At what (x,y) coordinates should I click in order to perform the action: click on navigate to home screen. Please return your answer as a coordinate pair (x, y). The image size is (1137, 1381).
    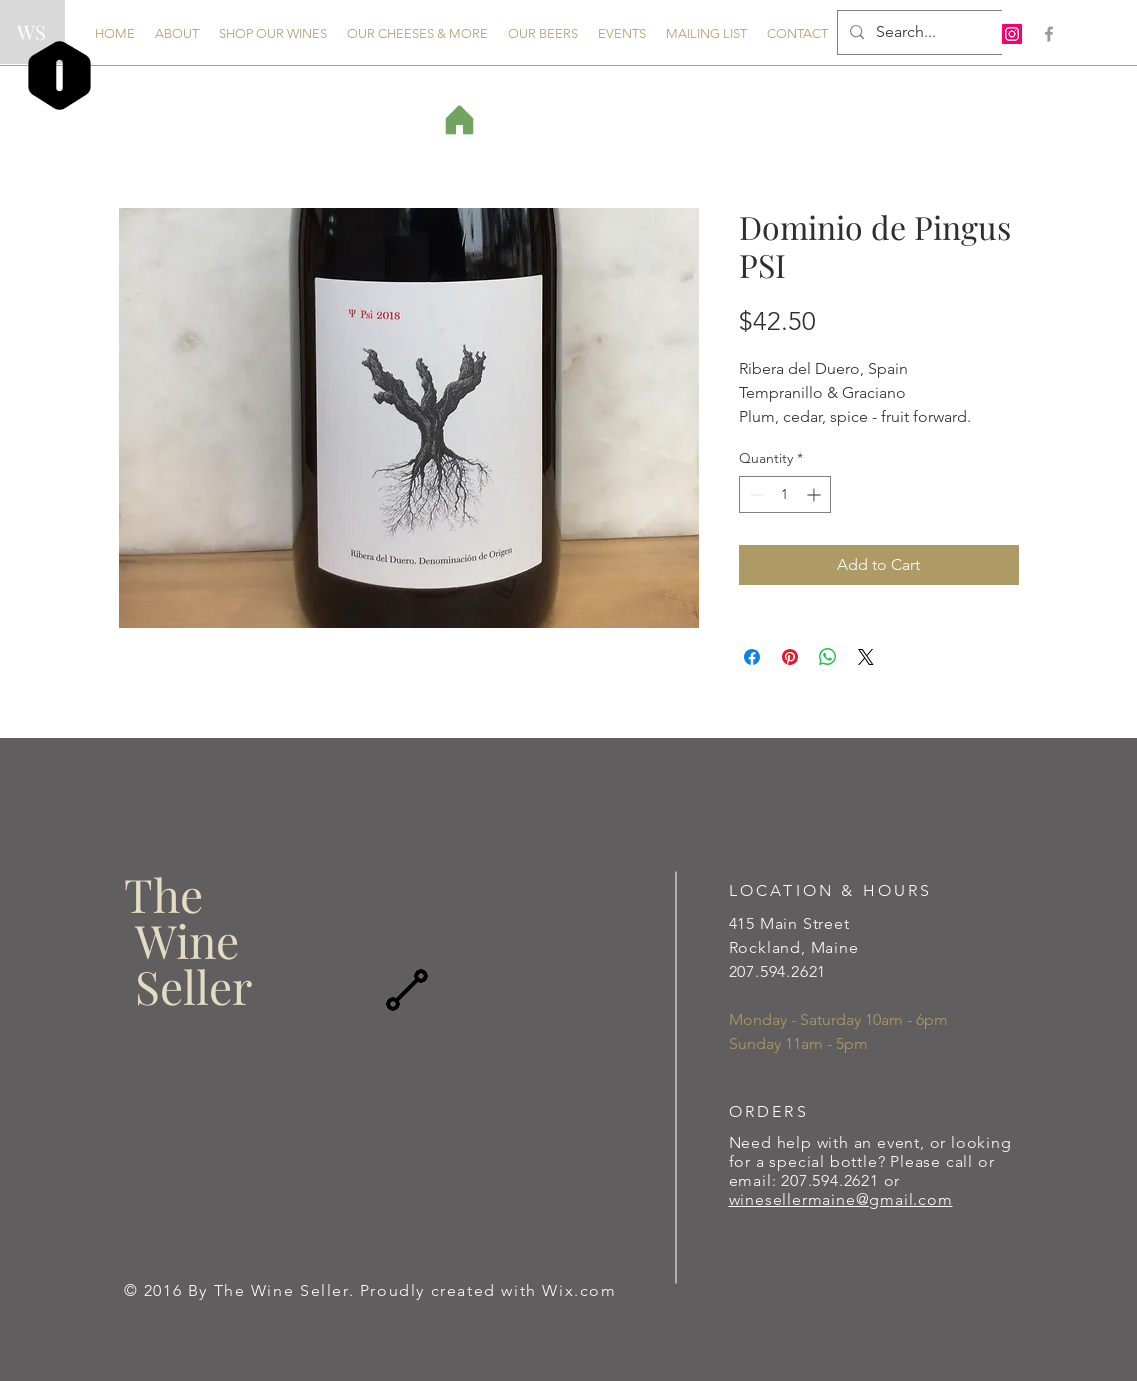
    Looking at the image, I should click on (459, 120).